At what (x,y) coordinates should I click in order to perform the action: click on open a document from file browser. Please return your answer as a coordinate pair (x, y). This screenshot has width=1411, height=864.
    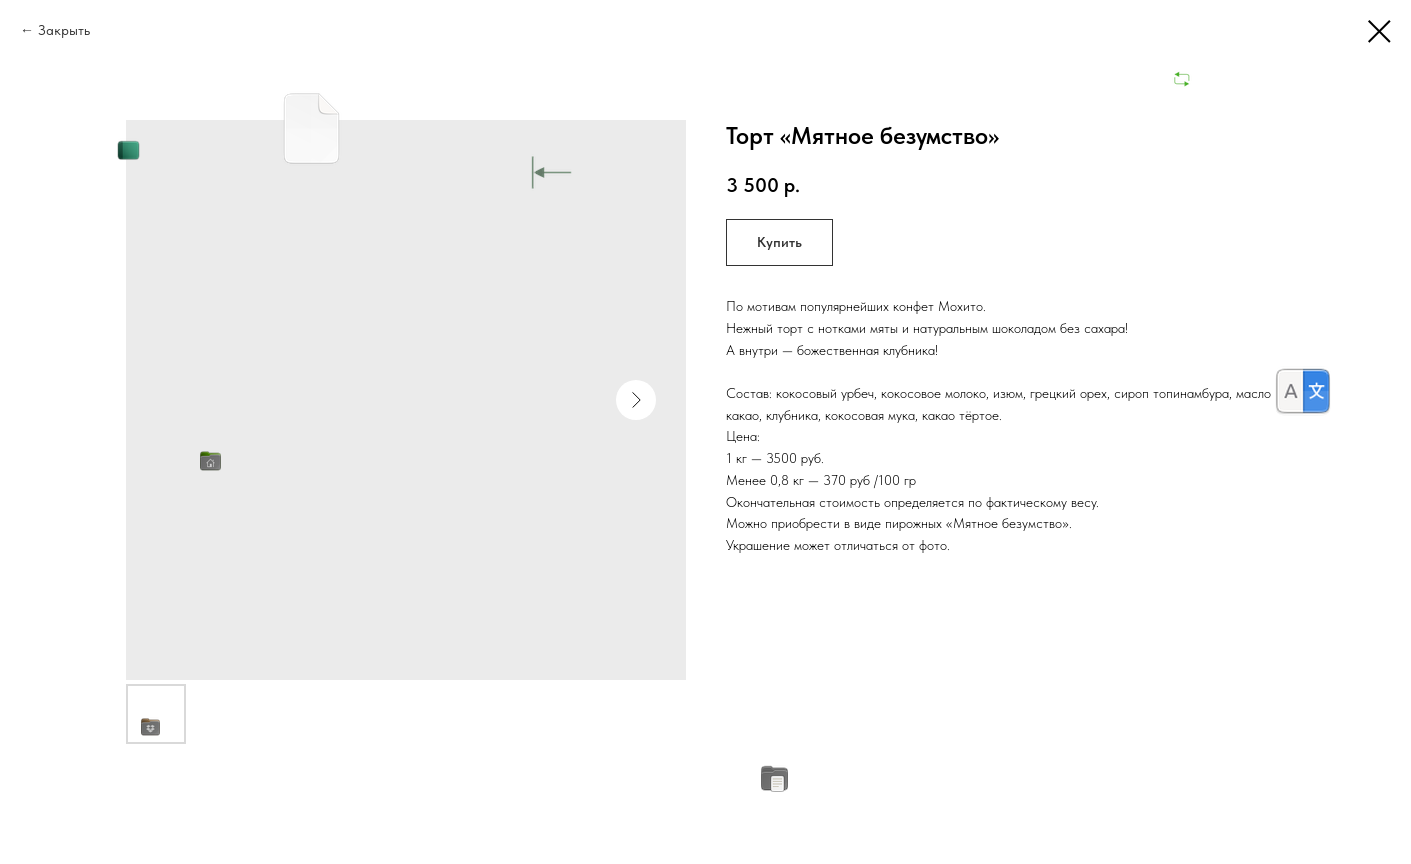
    Looking at the image, I should click on (774, 778).